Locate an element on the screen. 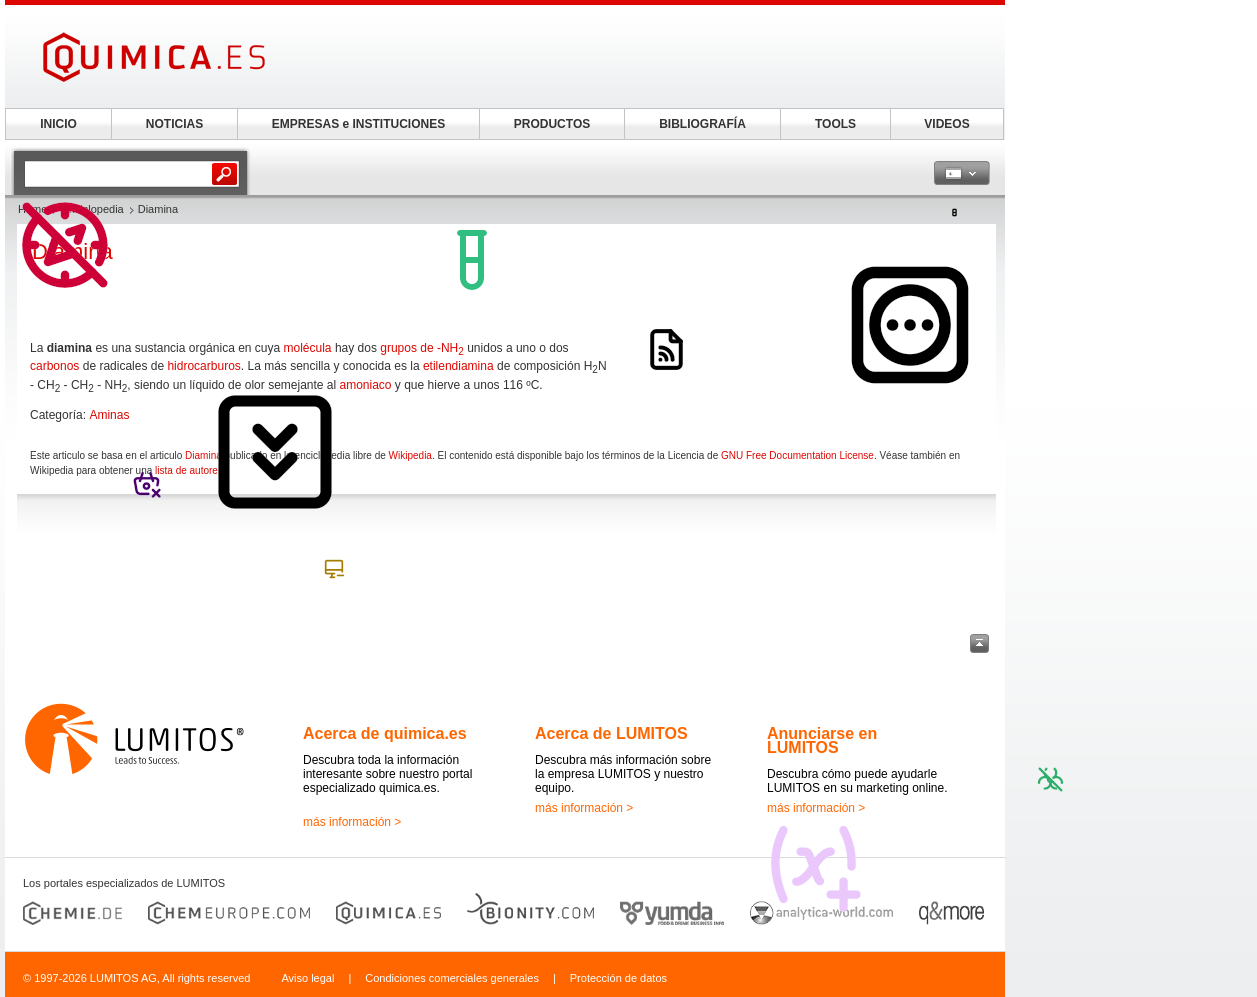  collapse or minimize content section is located at coordinates (275, 452).